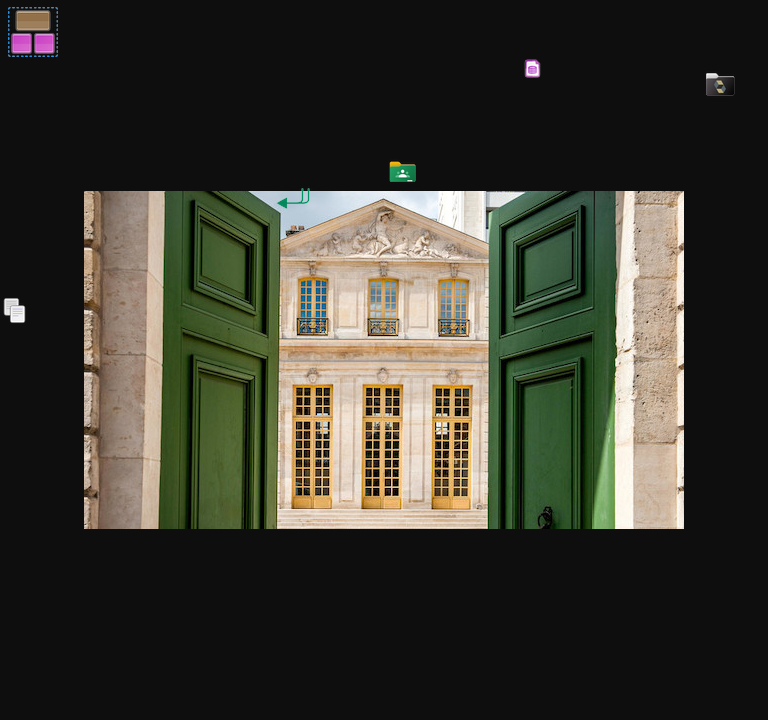 The height and width of the screenshot is (720, 768). Describe the element at coordinates (720, 85) in the screenshot. I see `open hibernate or sleep mode system folder` at that location.